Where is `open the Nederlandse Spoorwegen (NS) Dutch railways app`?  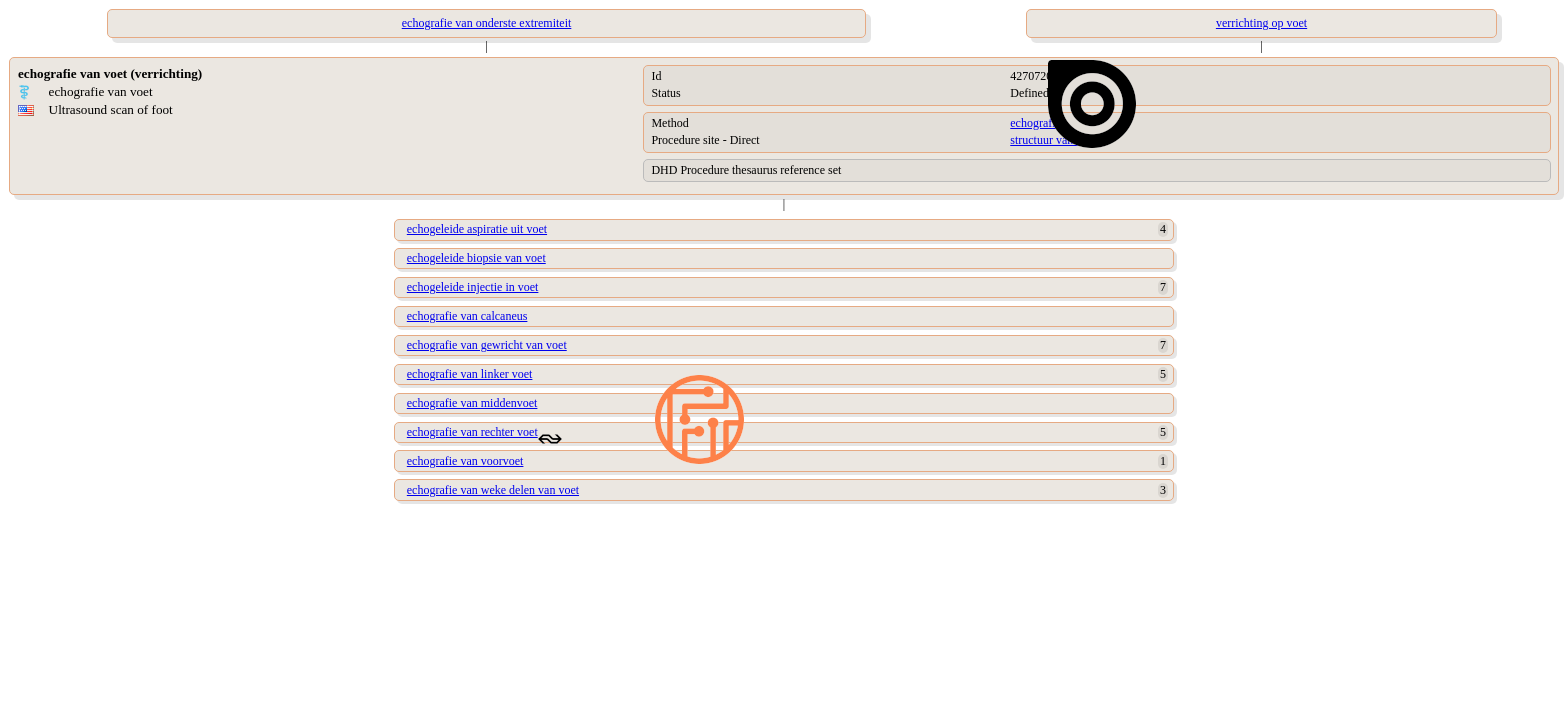 open the Nederlandse Spoorwegen (NS) Dutch railways app is located at coordinates (550, 439).